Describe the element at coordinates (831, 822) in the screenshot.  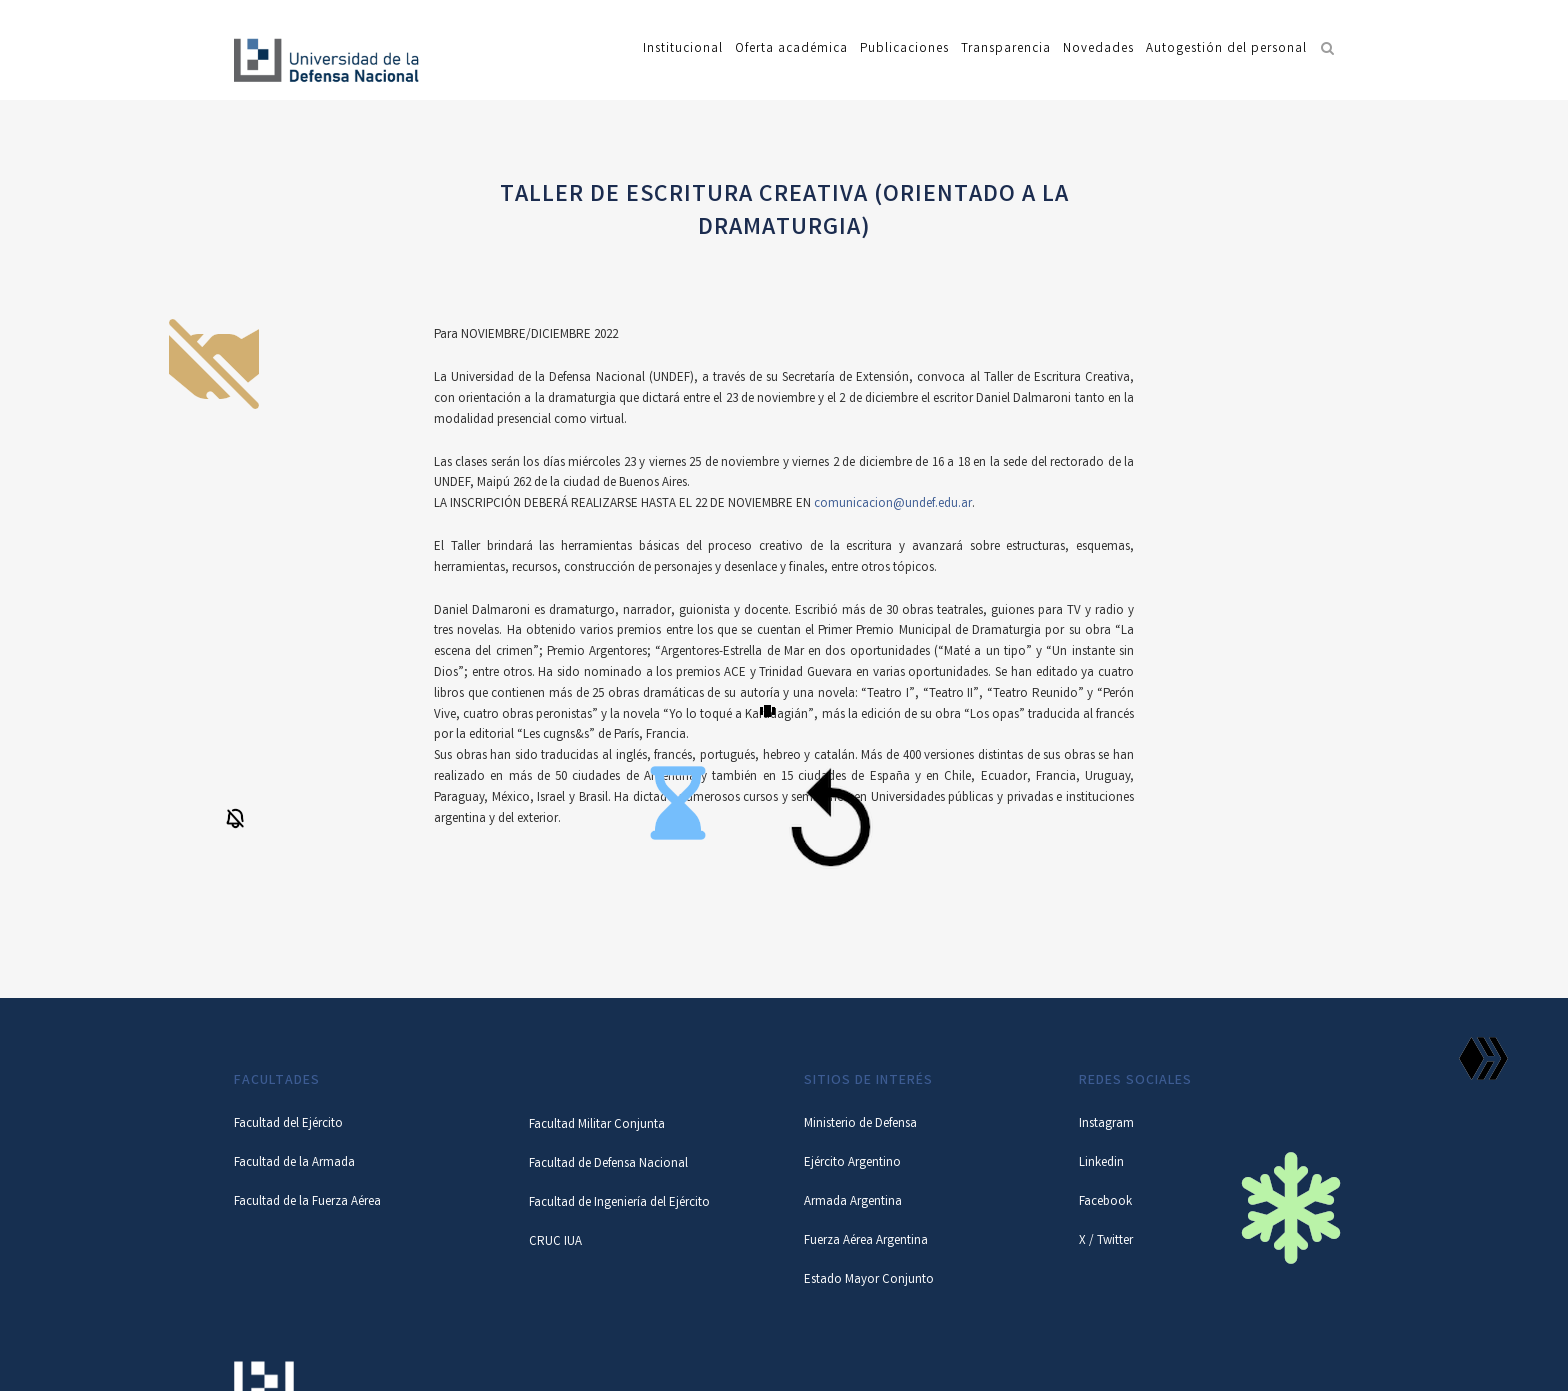
I see `replay or restart current media` at that location.